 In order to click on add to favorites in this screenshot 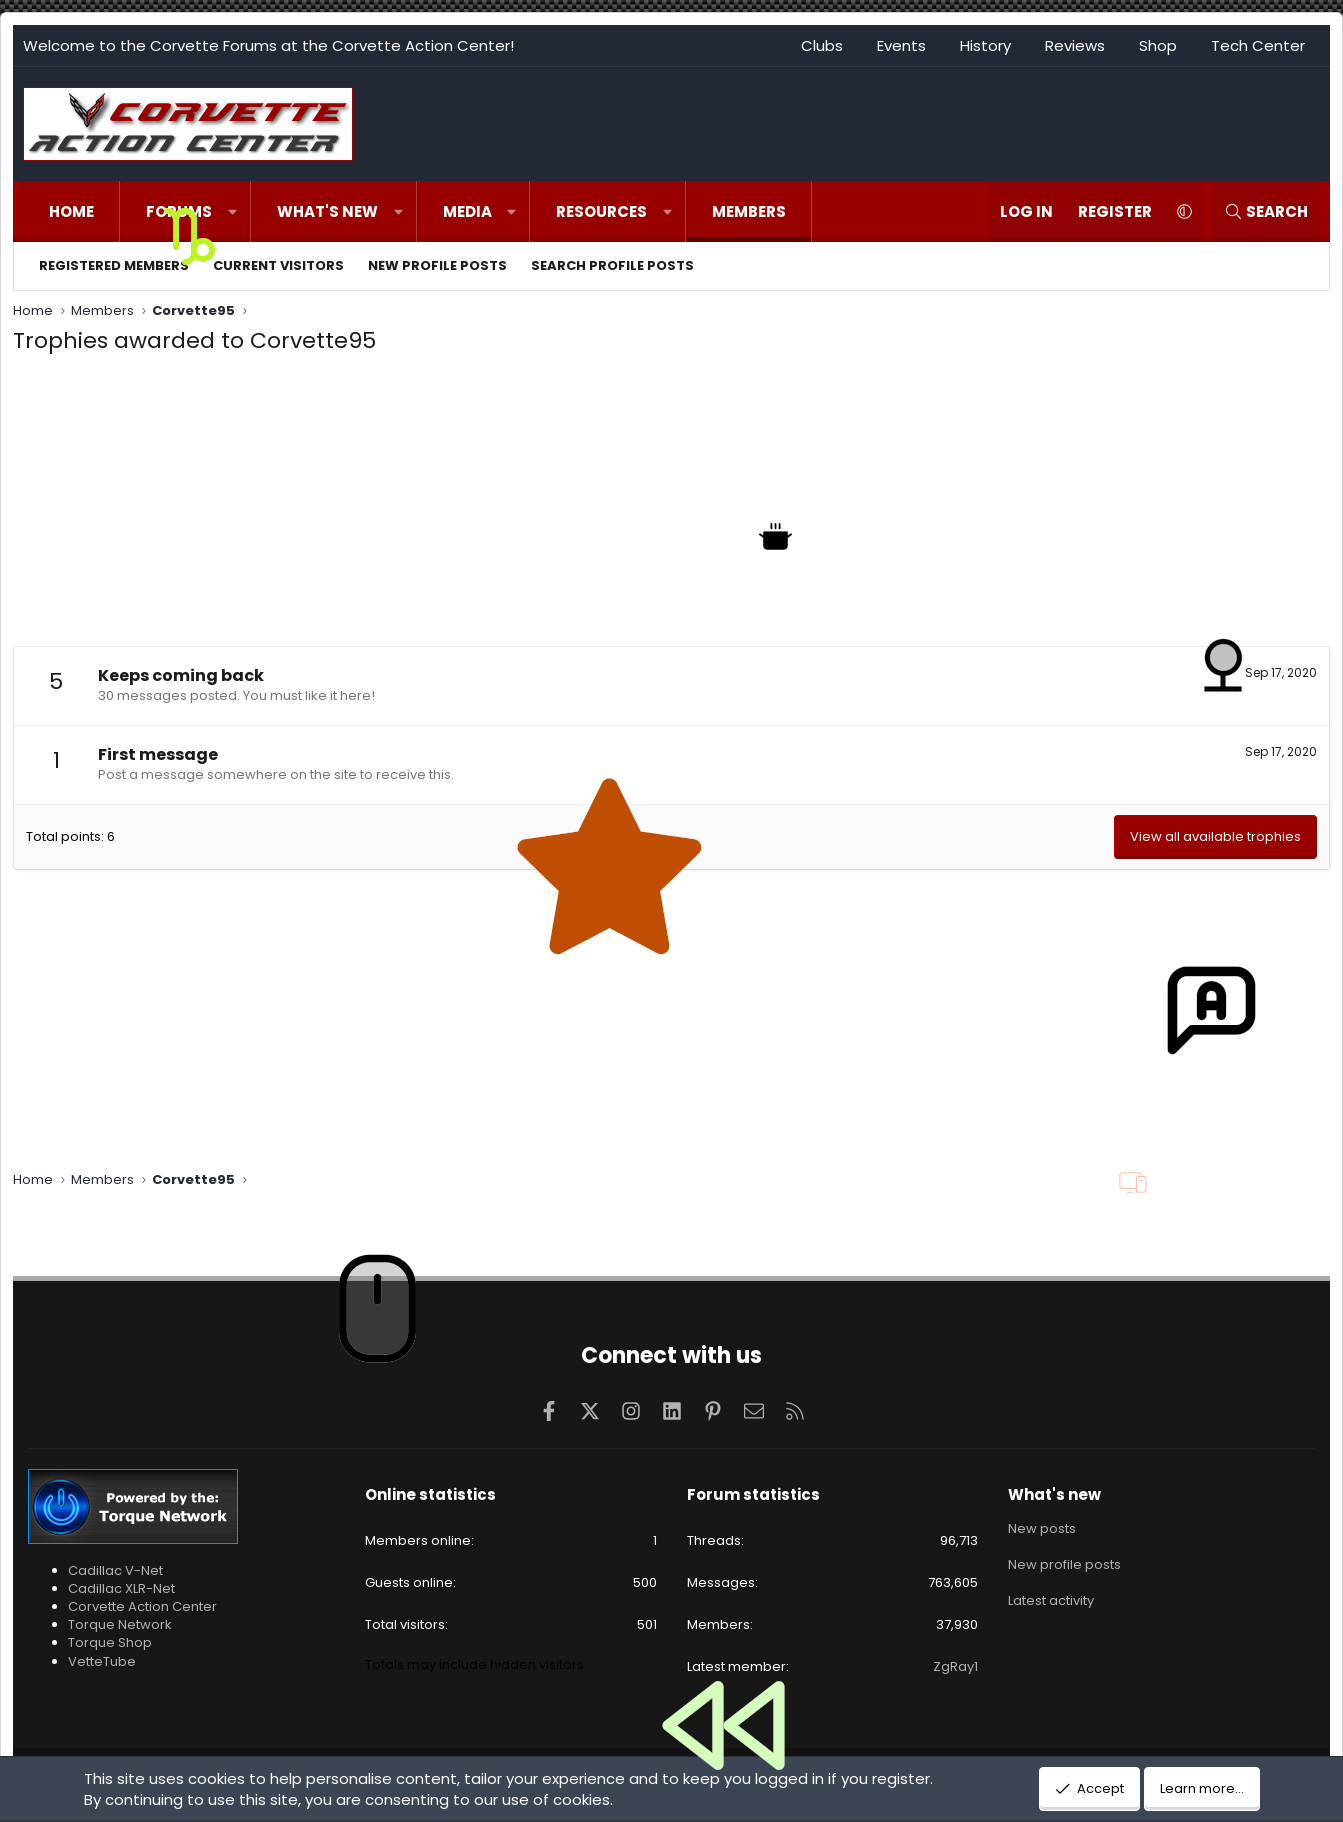, I will do `click(609, 870)`.